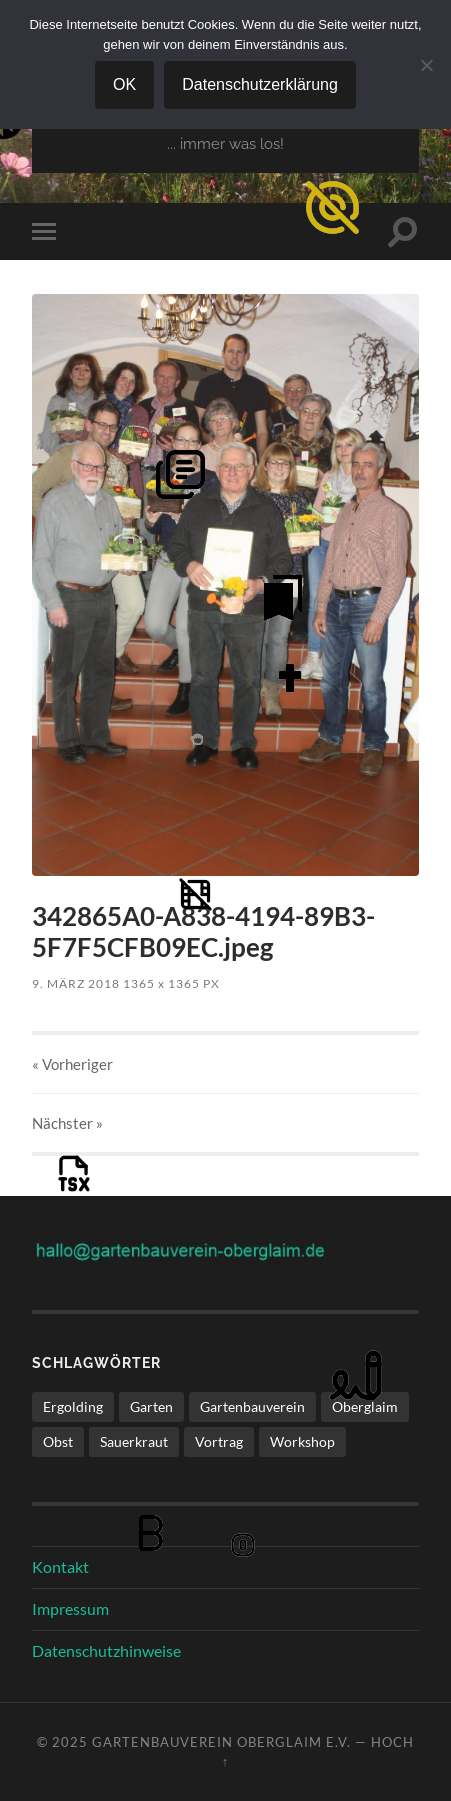 Image resolution: width=451 pixels, height=1801 pixels. Describe the element at coordinates (290, 678) in the screenshot. I see `religious or faith-based content indicator` at that location.